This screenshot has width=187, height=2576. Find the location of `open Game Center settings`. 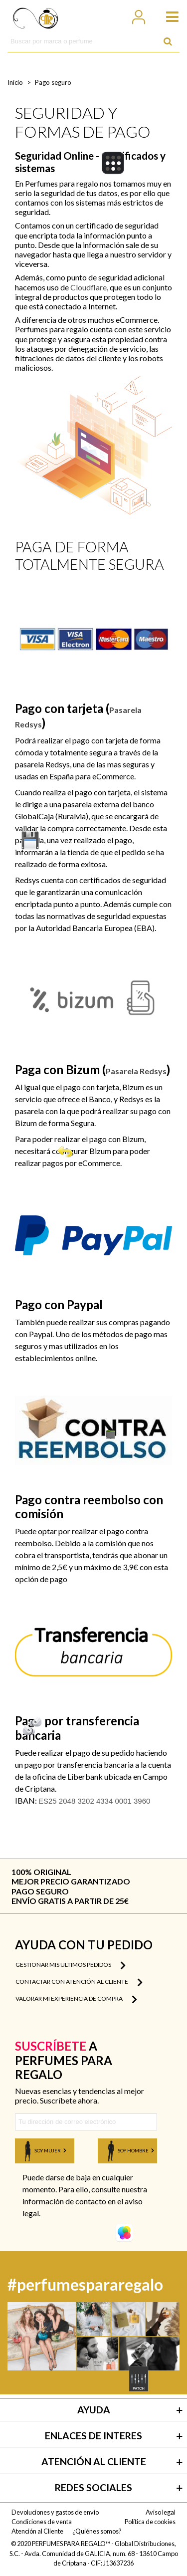

open Game Center settings is located at coordinates (124, 2233).